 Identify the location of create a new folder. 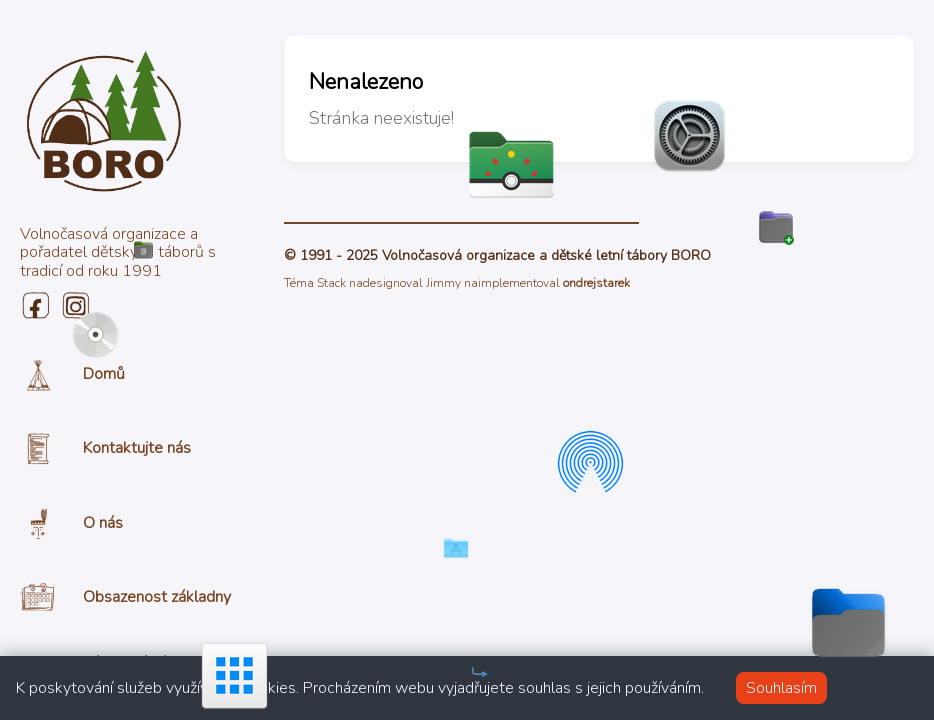
(776, 227).